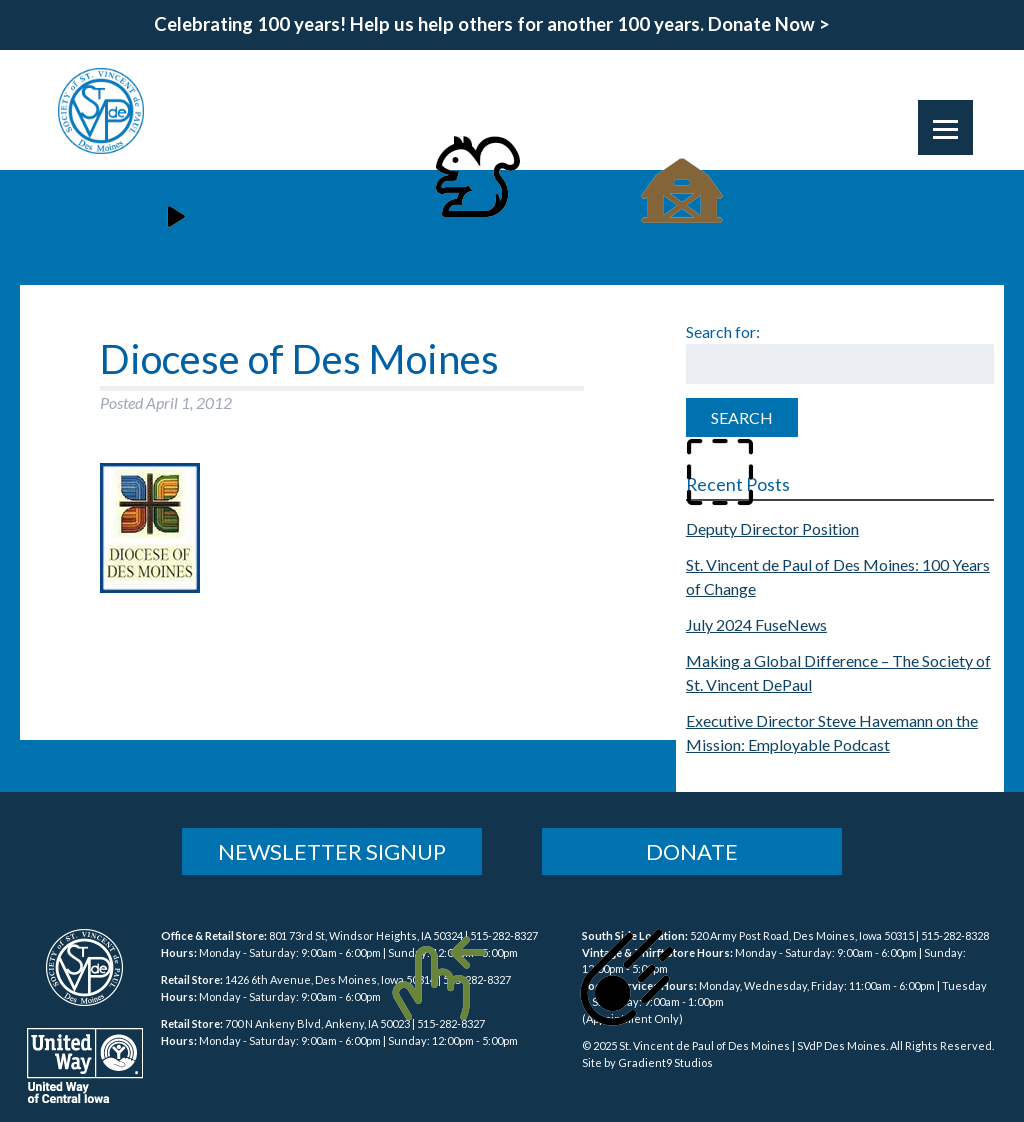 This screenshot has height=1122, width=1024. What do you see at coordinates (478, 175) in the screenshot?
I see `access squirrel version control settings` at bounding box center [478, 175].